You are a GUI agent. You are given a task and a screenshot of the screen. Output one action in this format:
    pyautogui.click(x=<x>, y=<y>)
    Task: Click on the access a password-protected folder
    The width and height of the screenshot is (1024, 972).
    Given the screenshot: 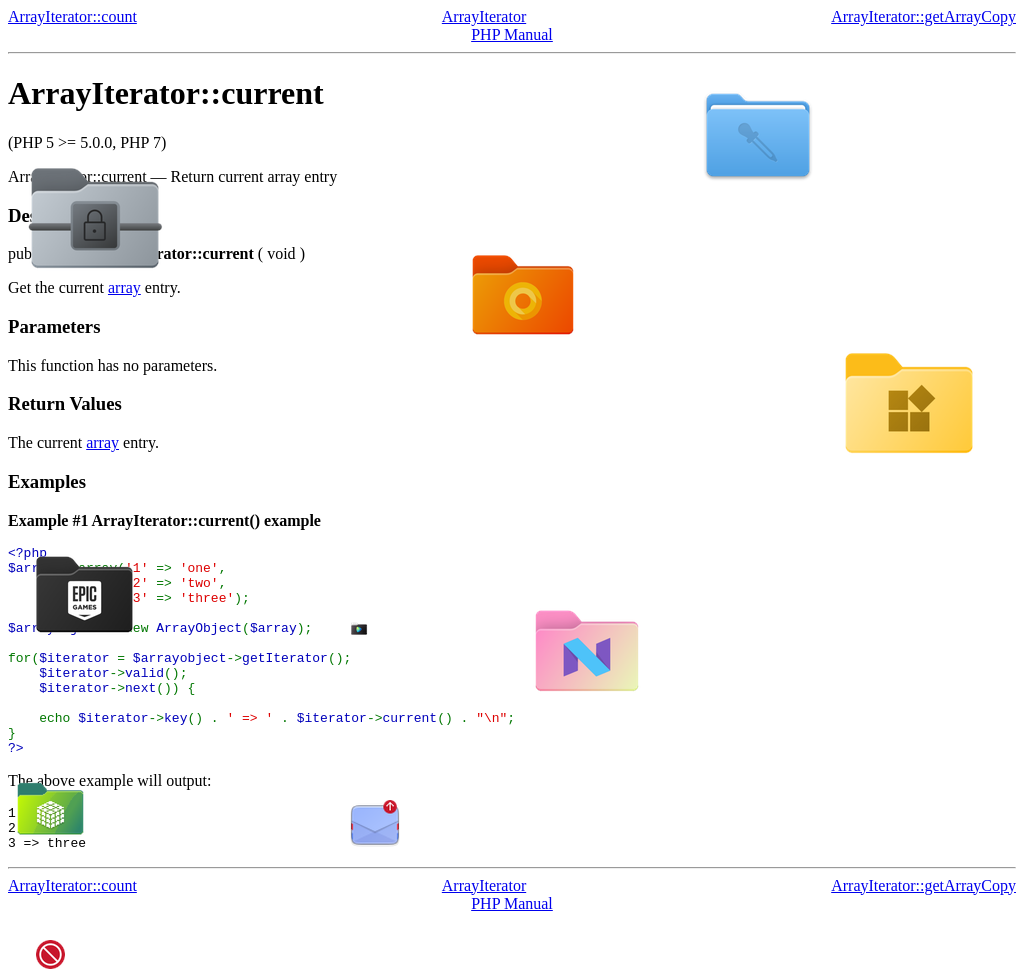 What is the action you would take?
    pyautogui.click(x=94, y=221)
    